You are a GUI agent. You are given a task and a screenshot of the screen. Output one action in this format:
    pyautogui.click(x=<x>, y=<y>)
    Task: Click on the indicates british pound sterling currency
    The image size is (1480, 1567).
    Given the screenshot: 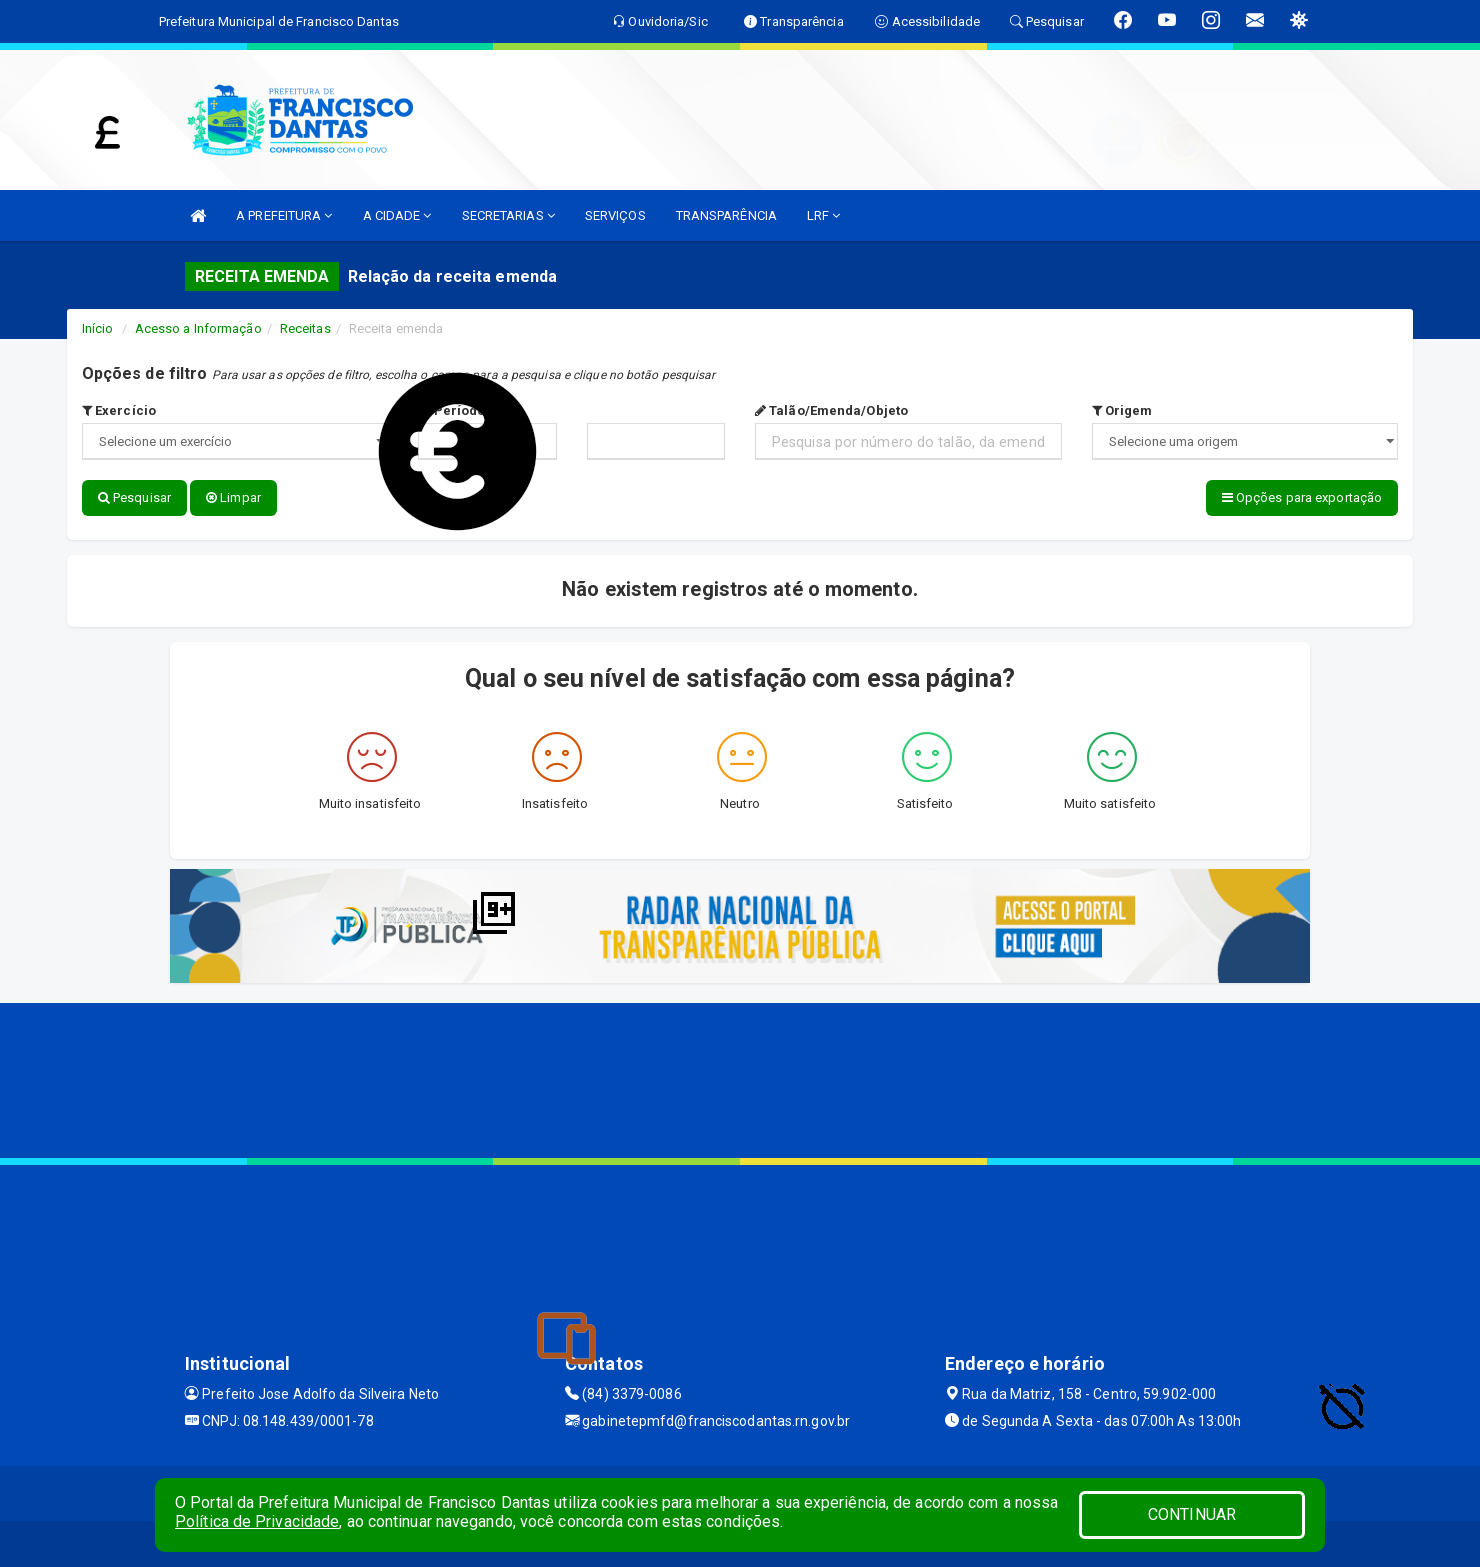 What is the action you would take?
    pyautogui.click(x=108, y=132)
    